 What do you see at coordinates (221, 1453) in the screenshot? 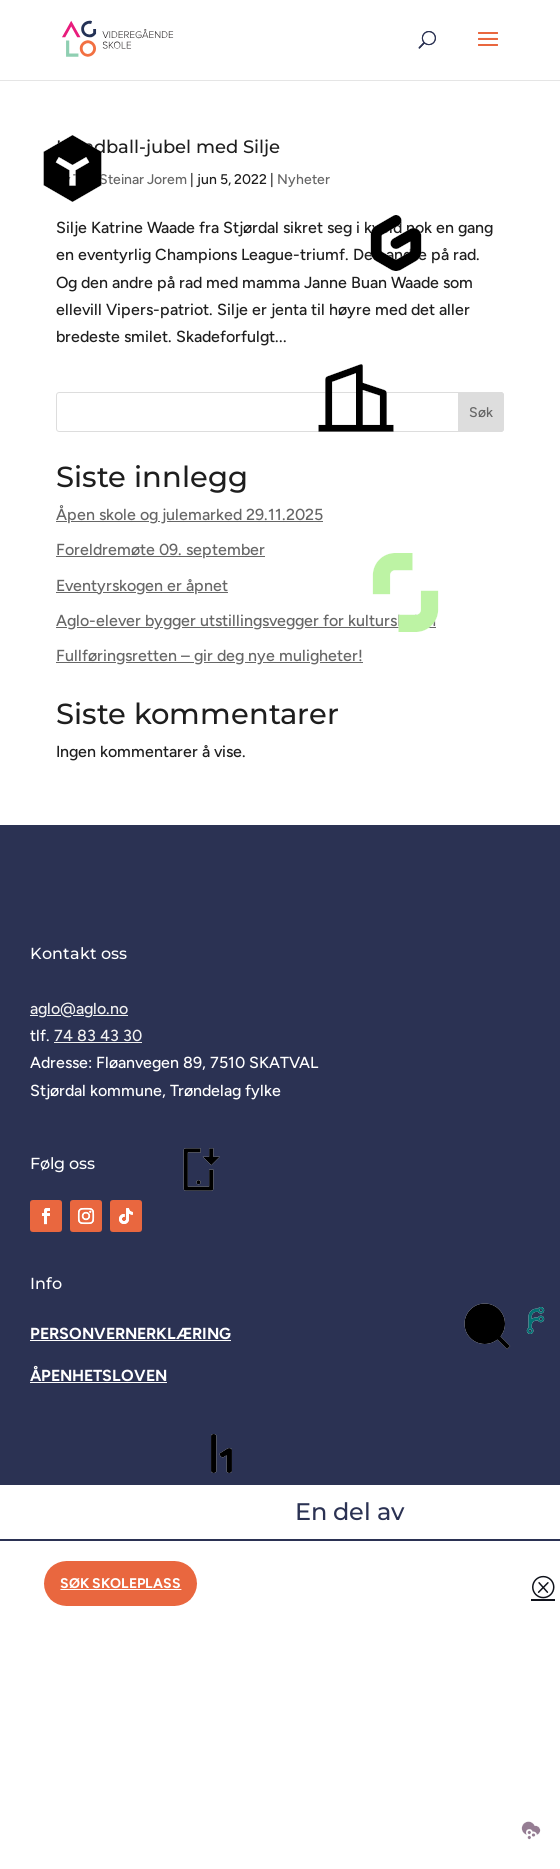
I see `visit hackerone bug bounty platform` at bounding box center [221, 1453].